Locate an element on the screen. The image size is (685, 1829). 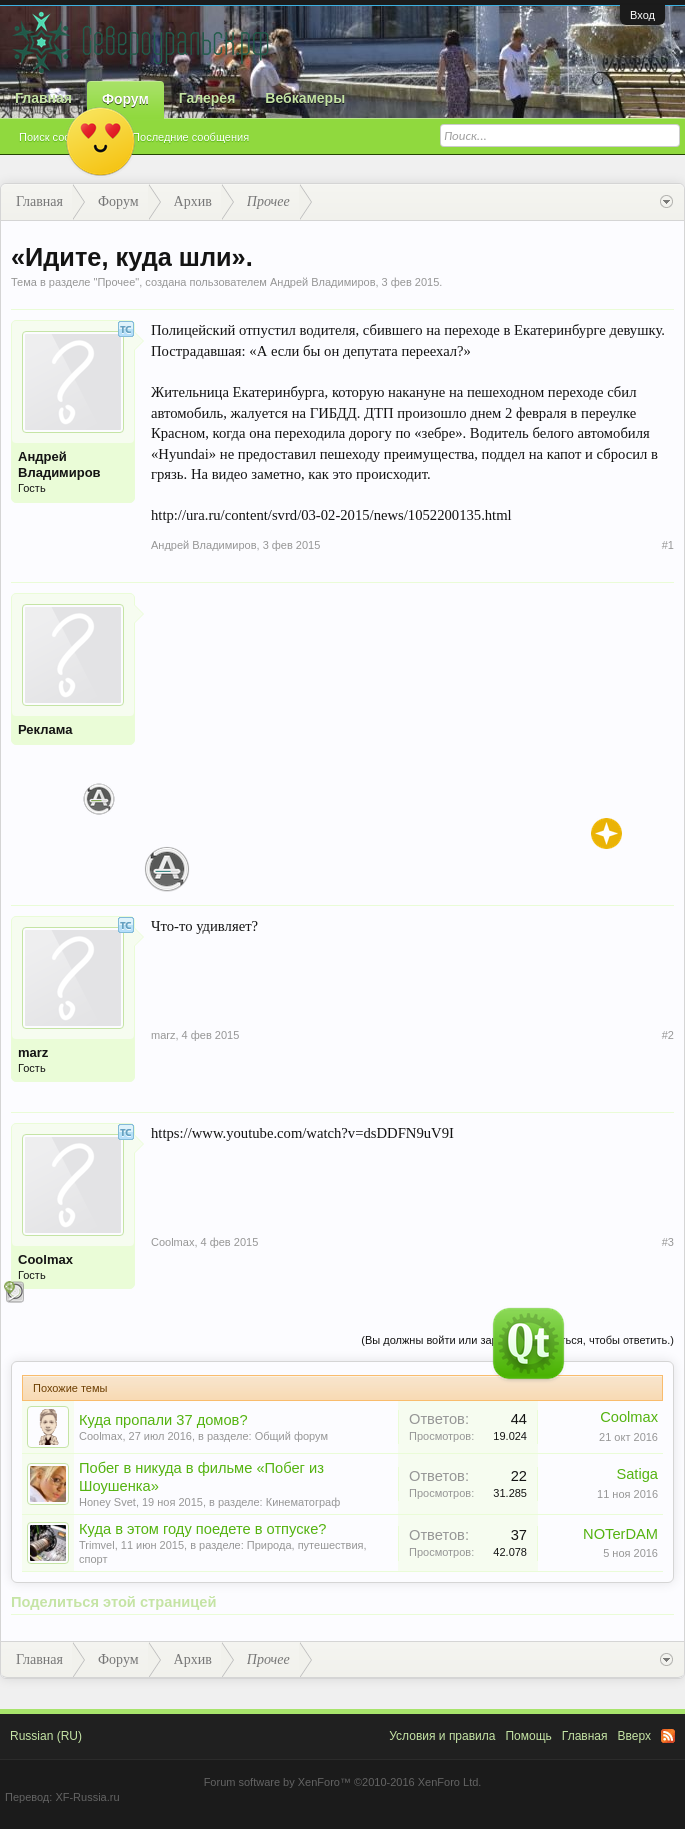
open qt configuration settings is located at coordinates (528, 1343).